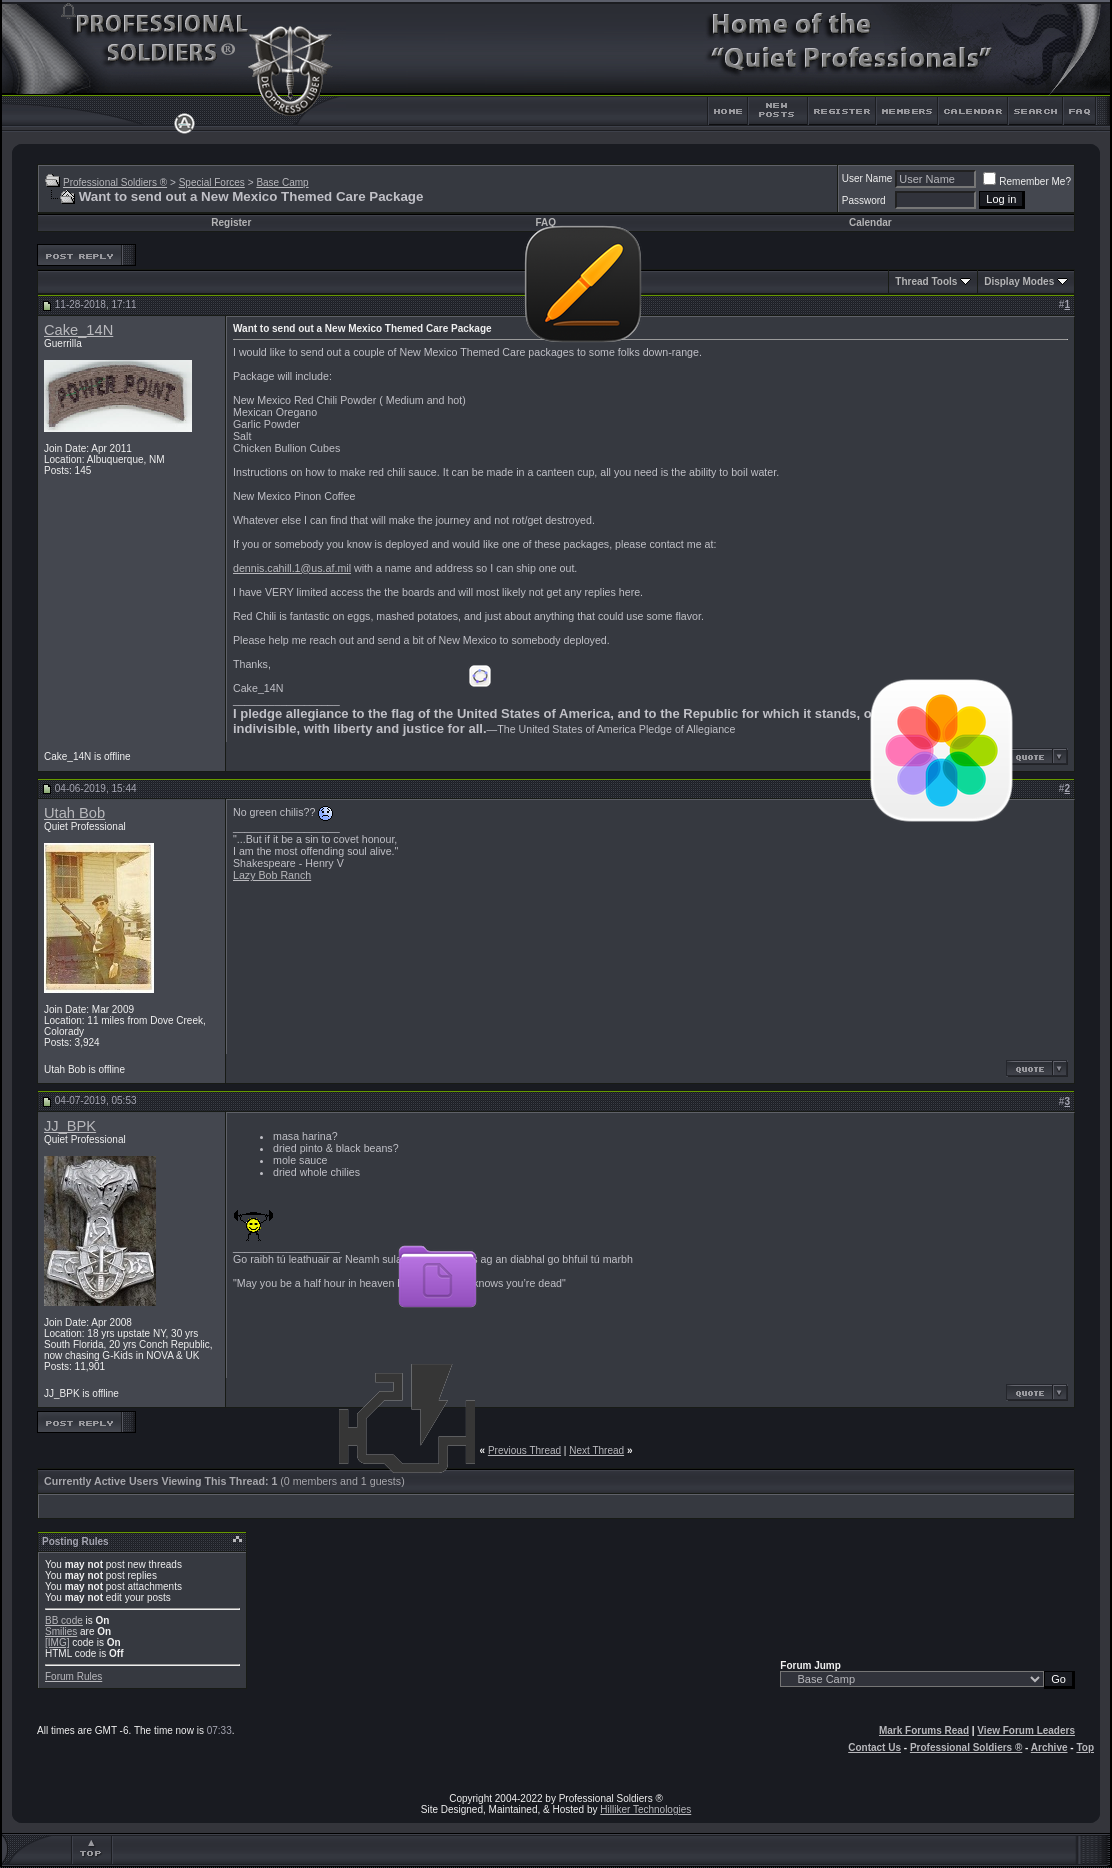  I want to click on access notification settings, so click(68, 10).